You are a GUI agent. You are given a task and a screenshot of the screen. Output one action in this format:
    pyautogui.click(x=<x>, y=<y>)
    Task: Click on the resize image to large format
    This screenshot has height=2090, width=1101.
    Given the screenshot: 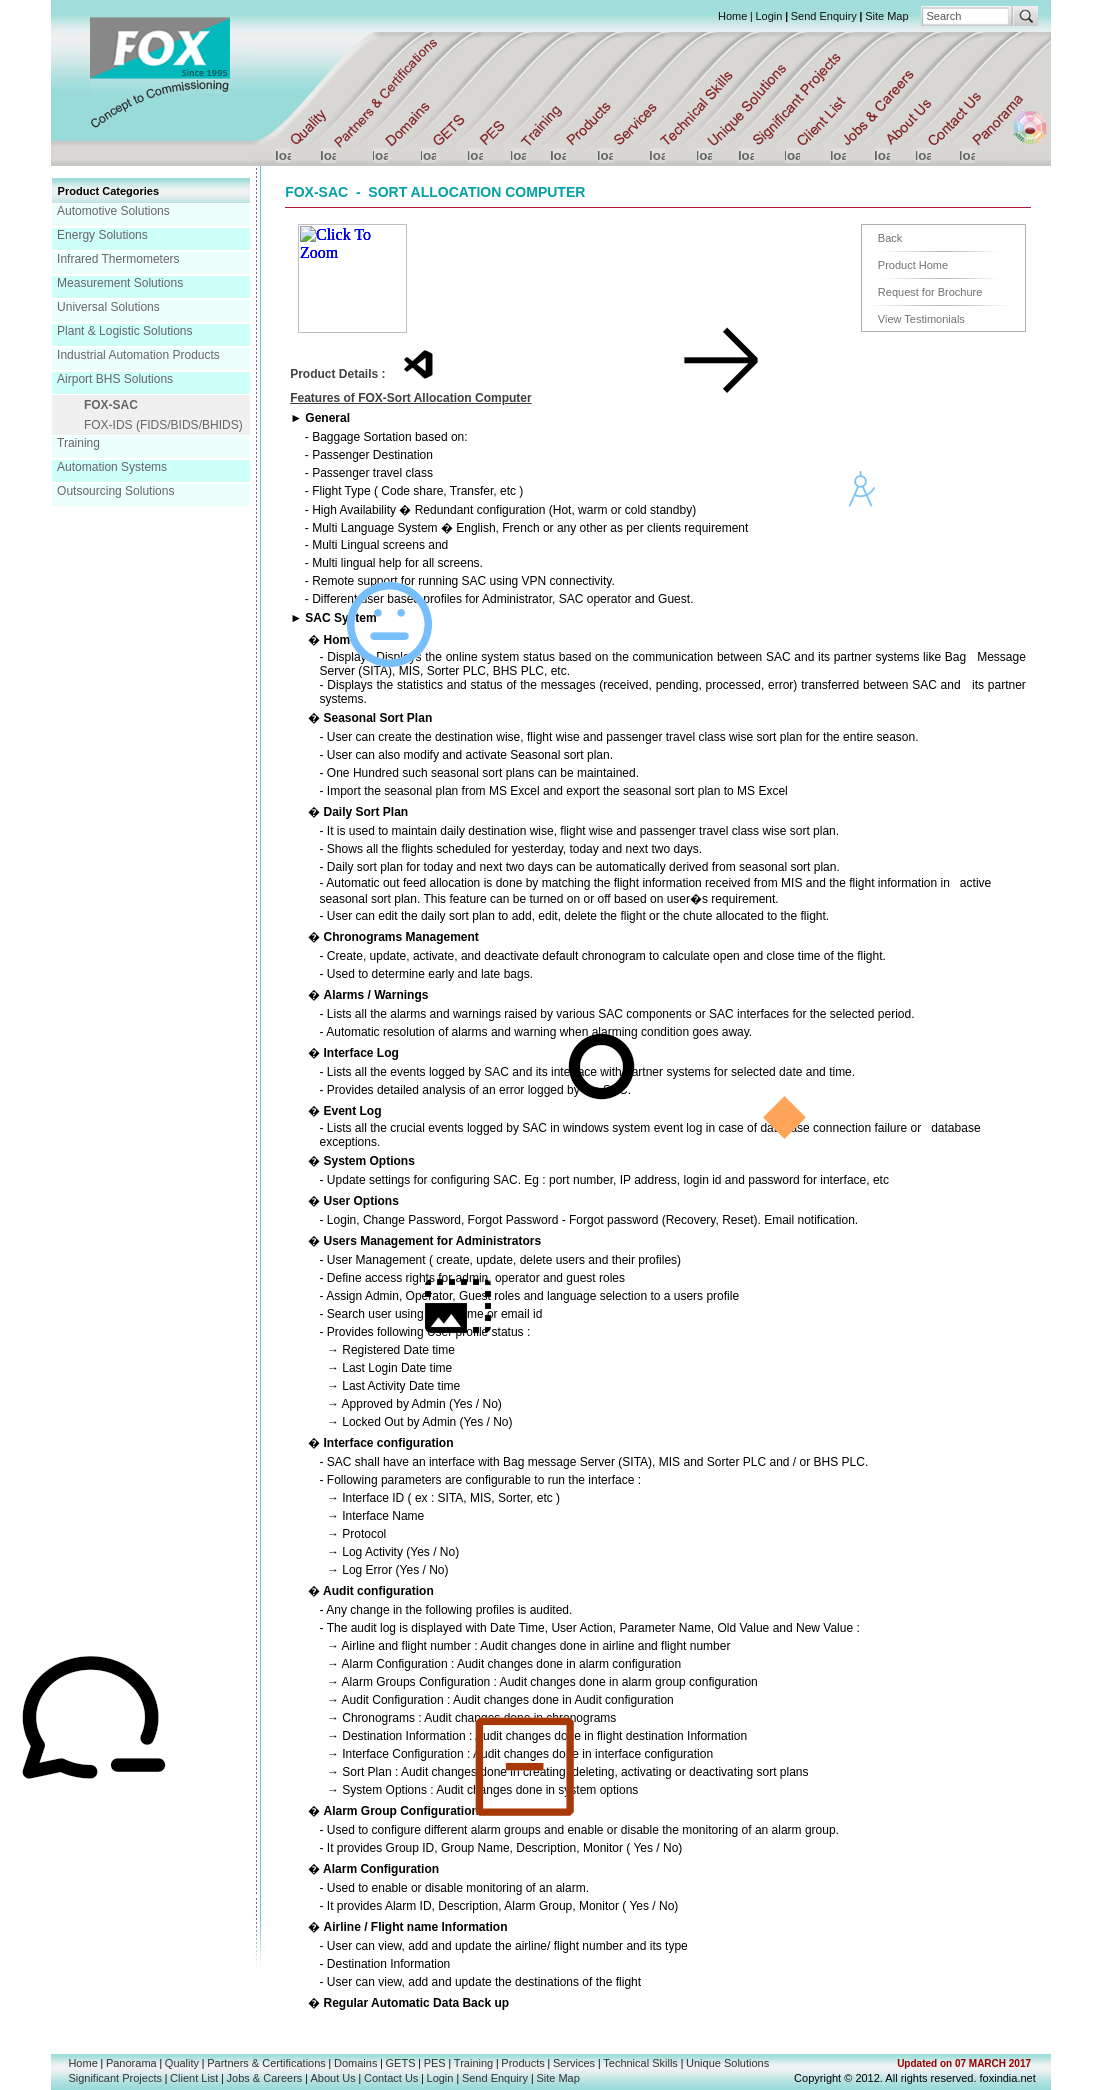 What is the action you would take?
    pyautogui.click(x=458, y=1306)
    